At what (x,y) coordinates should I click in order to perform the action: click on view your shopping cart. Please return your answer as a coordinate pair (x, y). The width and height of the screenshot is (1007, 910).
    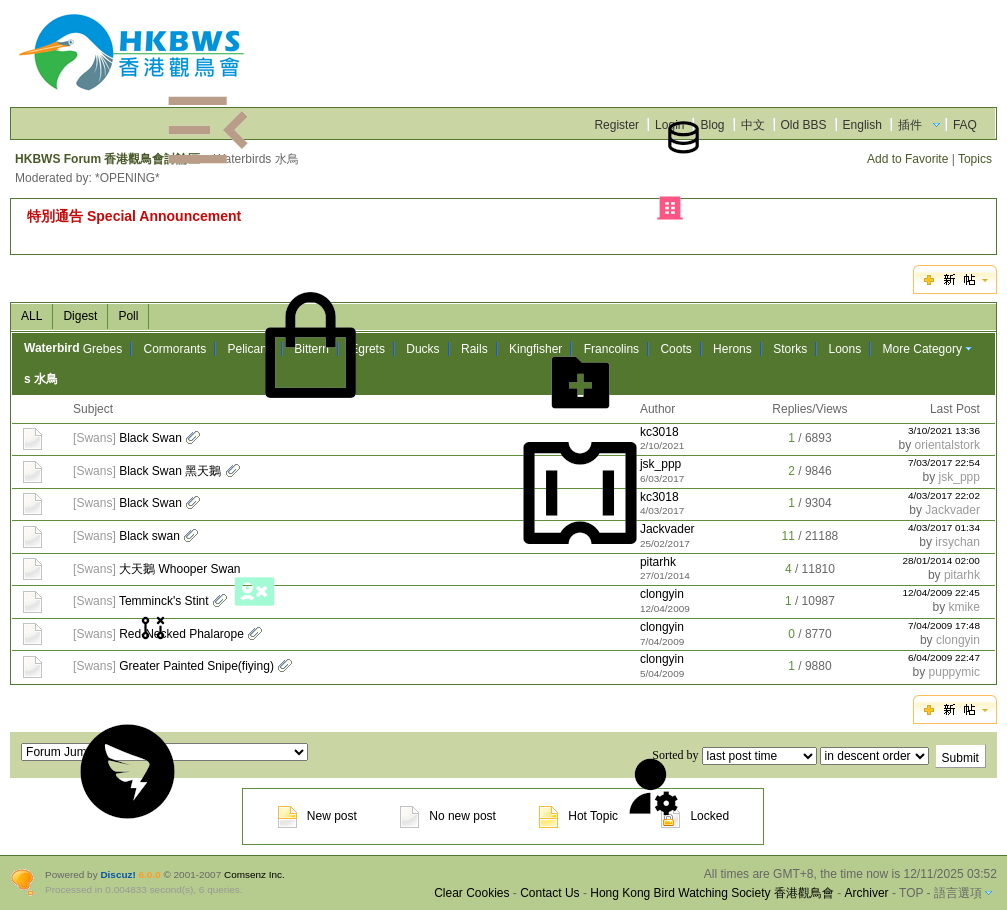
    Looking at the image, I should click on (310, 347).